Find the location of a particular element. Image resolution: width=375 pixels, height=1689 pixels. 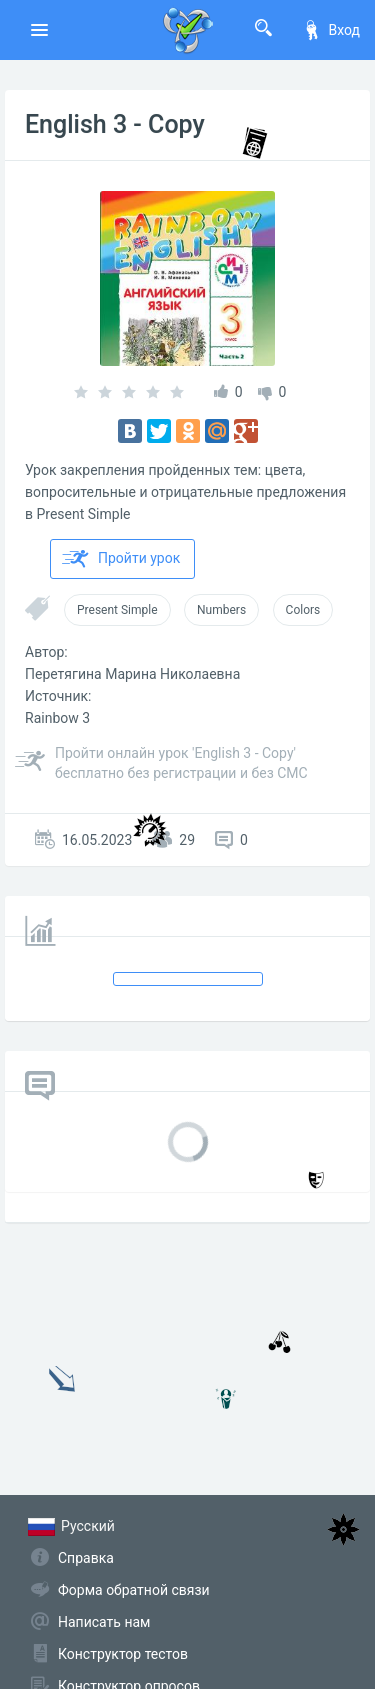

toggle between theater or drama mode is located at coordinates (316, 1180).